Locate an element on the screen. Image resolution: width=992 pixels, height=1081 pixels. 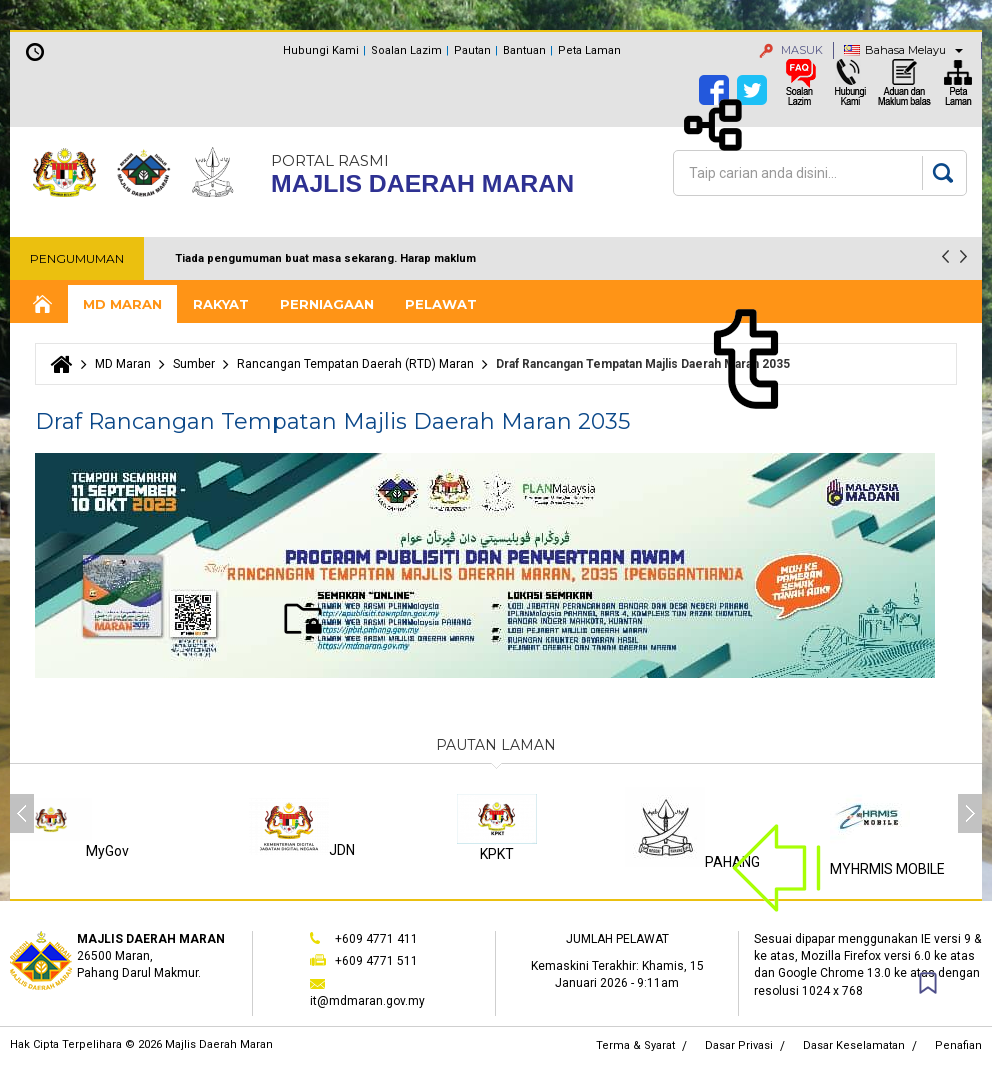
open tumblr app is located at coordinates (746, 359).